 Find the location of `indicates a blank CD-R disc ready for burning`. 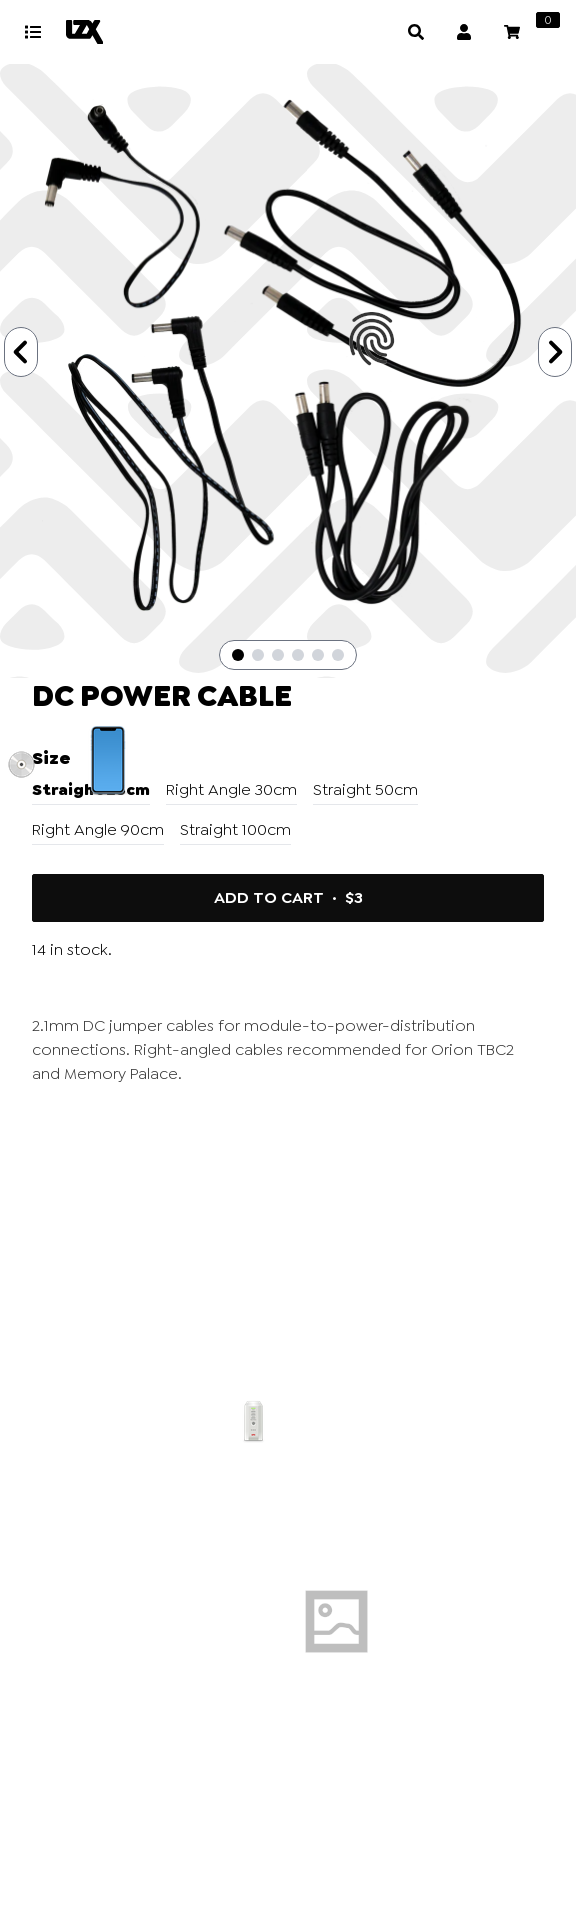

indicates a blank CD-R disc ready for burning is located at coordinates (21, 764).